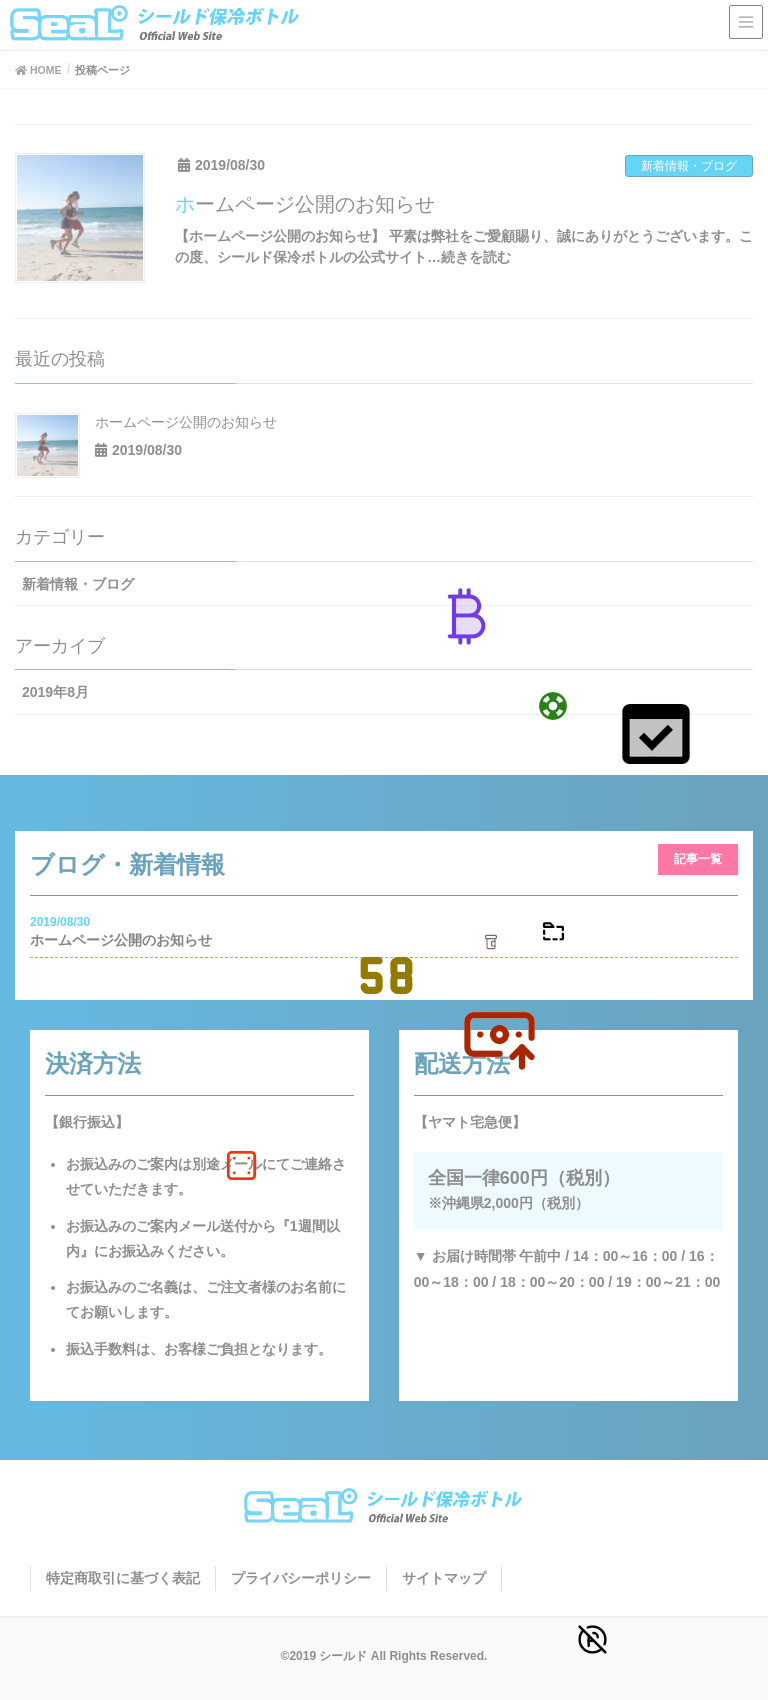  What do you see at coordinates (386, 975) in the screenshot?
I see `indicates item number 58 in a list or sequence` at bounding box center [386, 975].